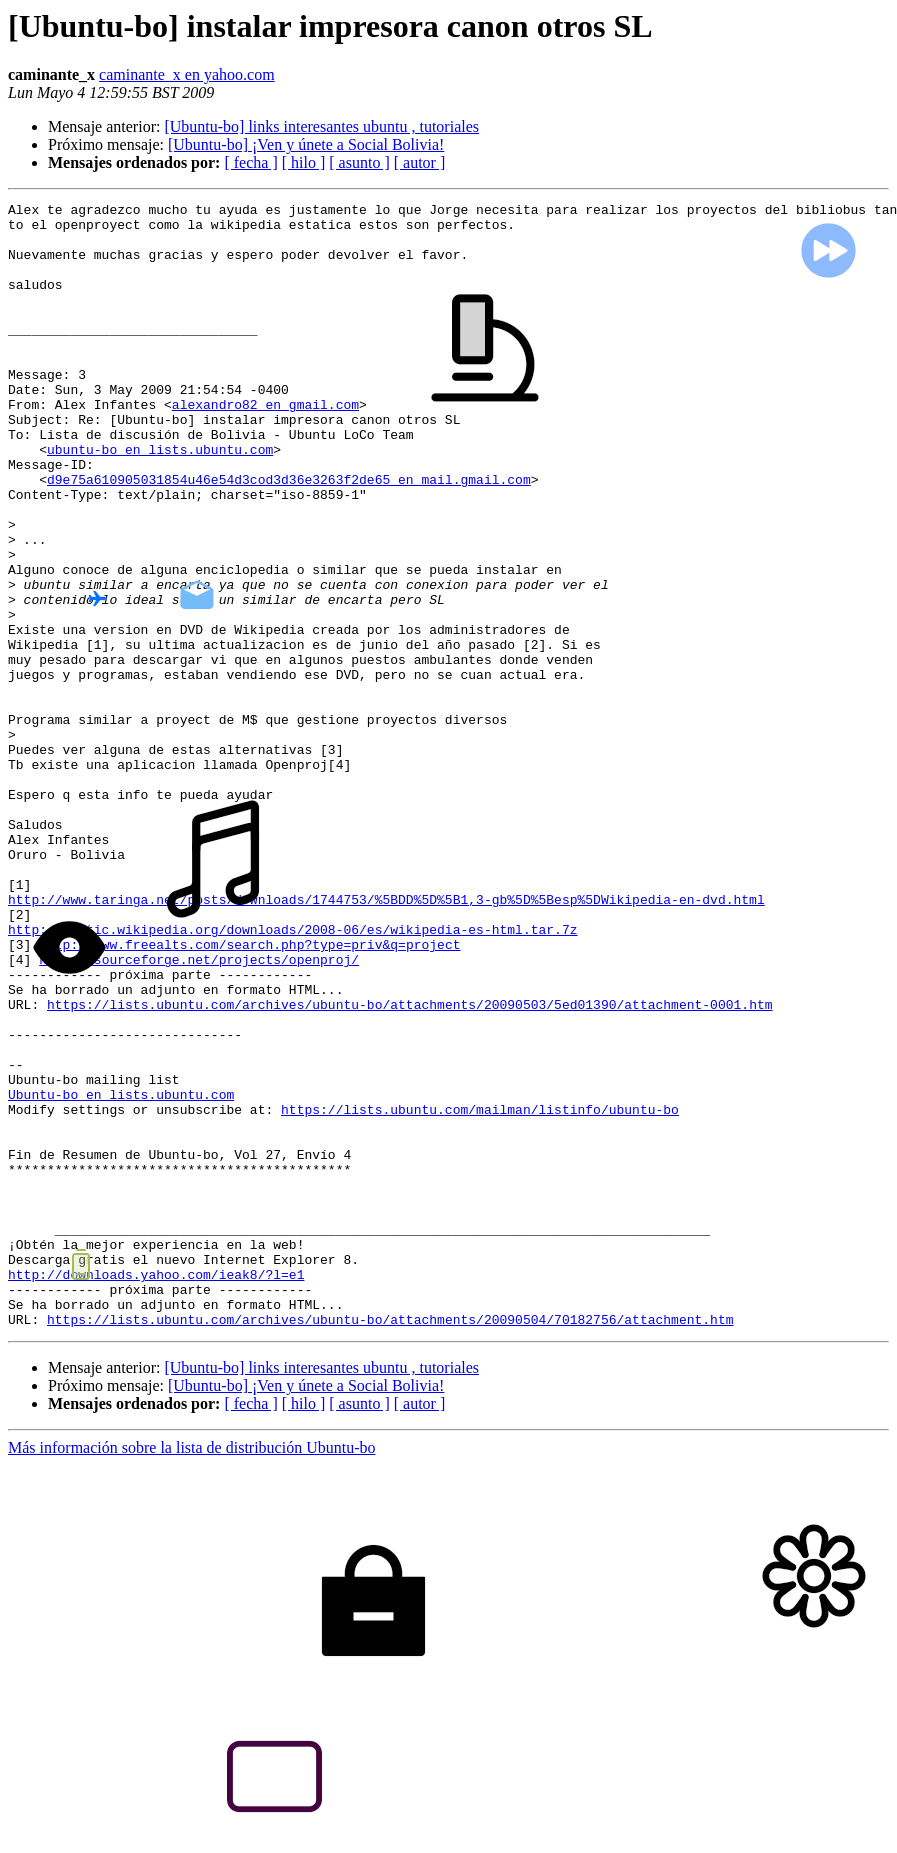 The height and width of the screenshot is (1853, 897). I want to click on open music library or player, so click(213, 859).